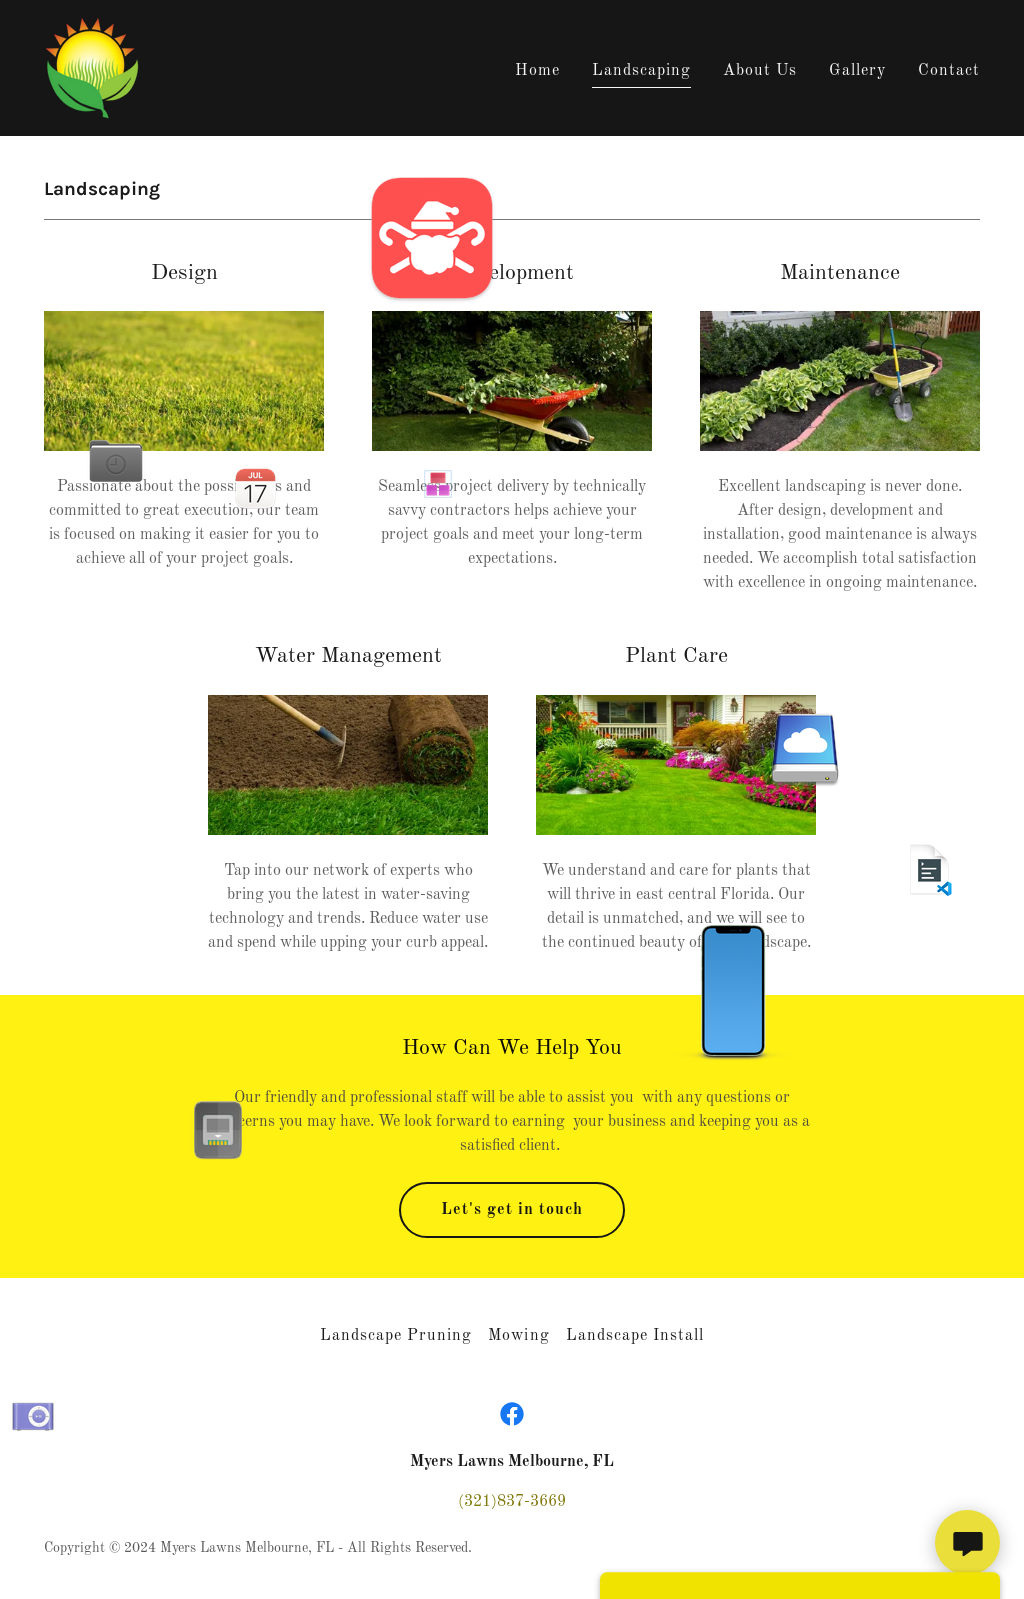 The width and height of the screenshot is (1024, 1599). Describe the element at coordinates (218, 1130) in the screenshot. I see `game boy advance ROM file` at that location.